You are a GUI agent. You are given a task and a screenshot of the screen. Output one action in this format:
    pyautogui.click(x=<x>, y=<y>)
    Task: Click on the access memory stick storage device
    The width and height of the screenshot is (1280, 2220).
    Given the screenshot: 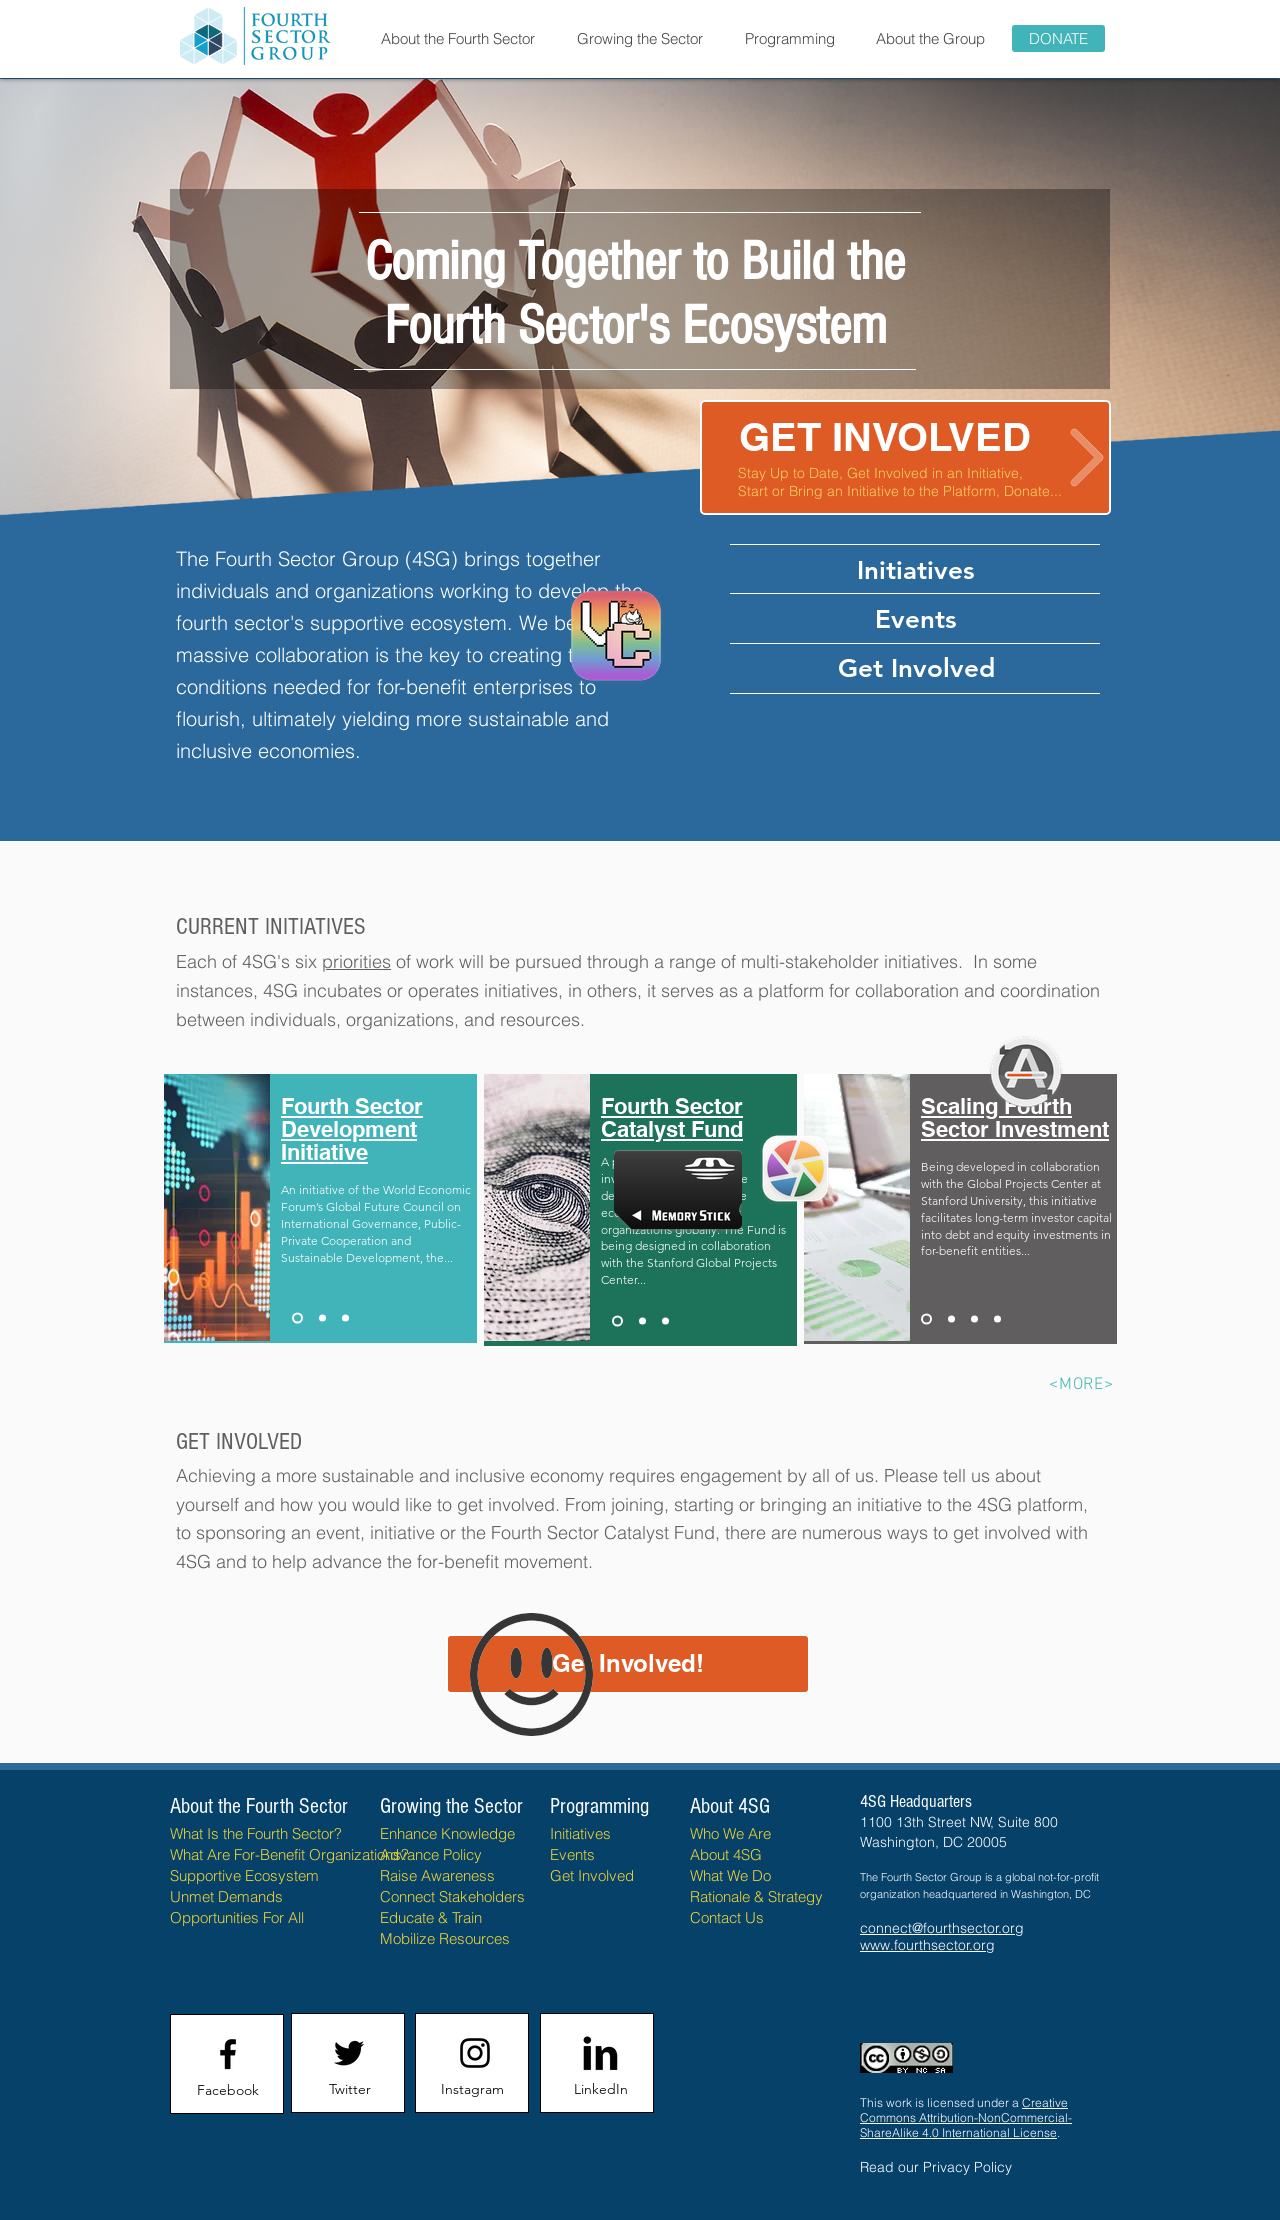 What is the action you would take?
    pyautogui.click(x=678, y=1191)
    